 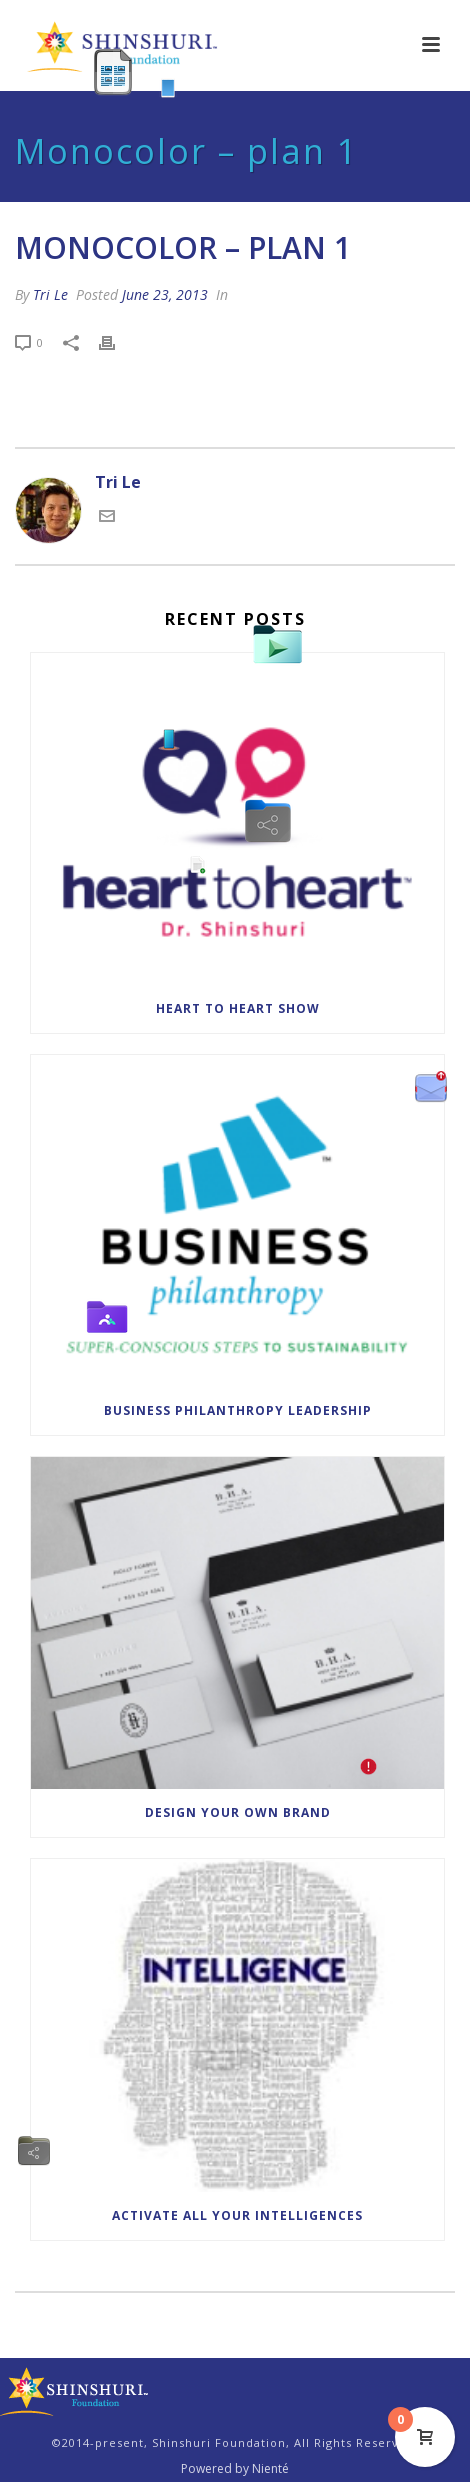 I want to click on enable mobile hotspot sharing, so click(x=169, y=740).